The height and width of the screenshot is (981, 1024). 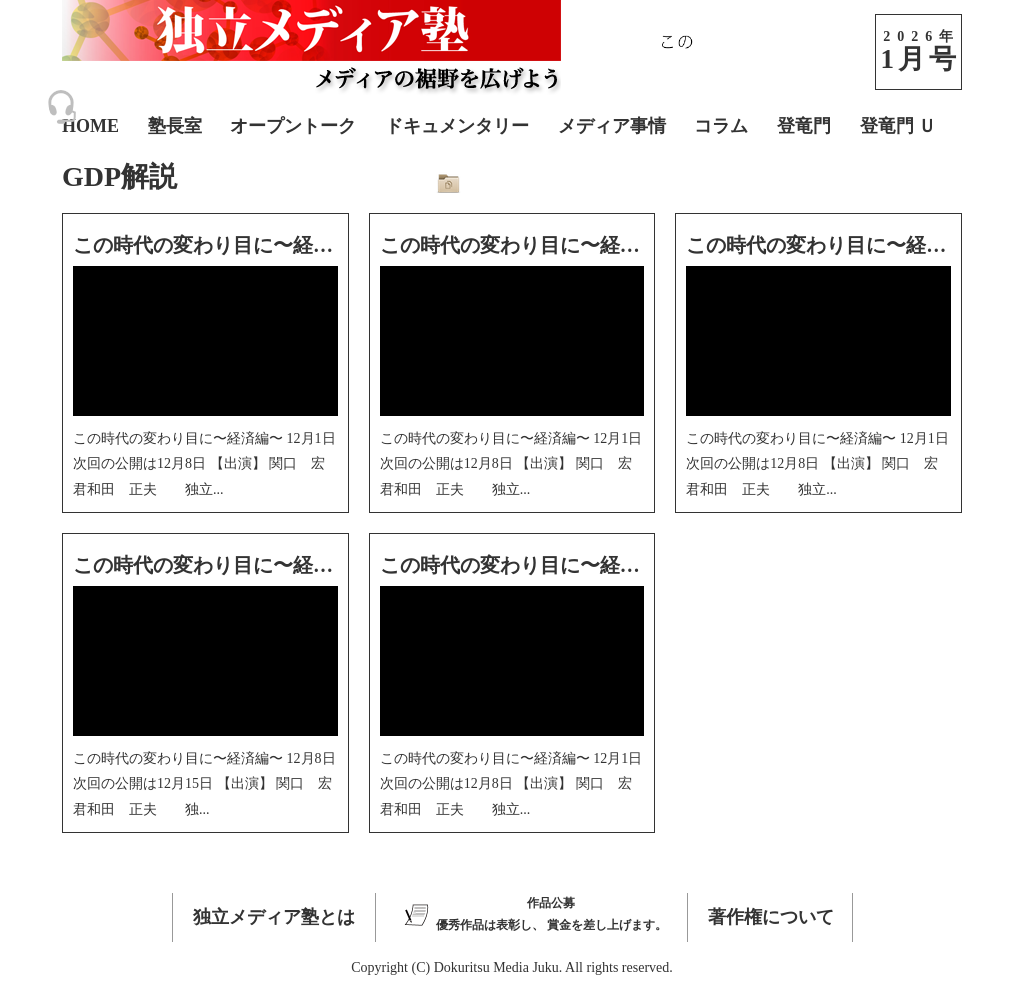 What do you see at coordinates (61, 107) in the screenshot?
I see `access audio or voice chat settings` at bounding box center [61, 107].